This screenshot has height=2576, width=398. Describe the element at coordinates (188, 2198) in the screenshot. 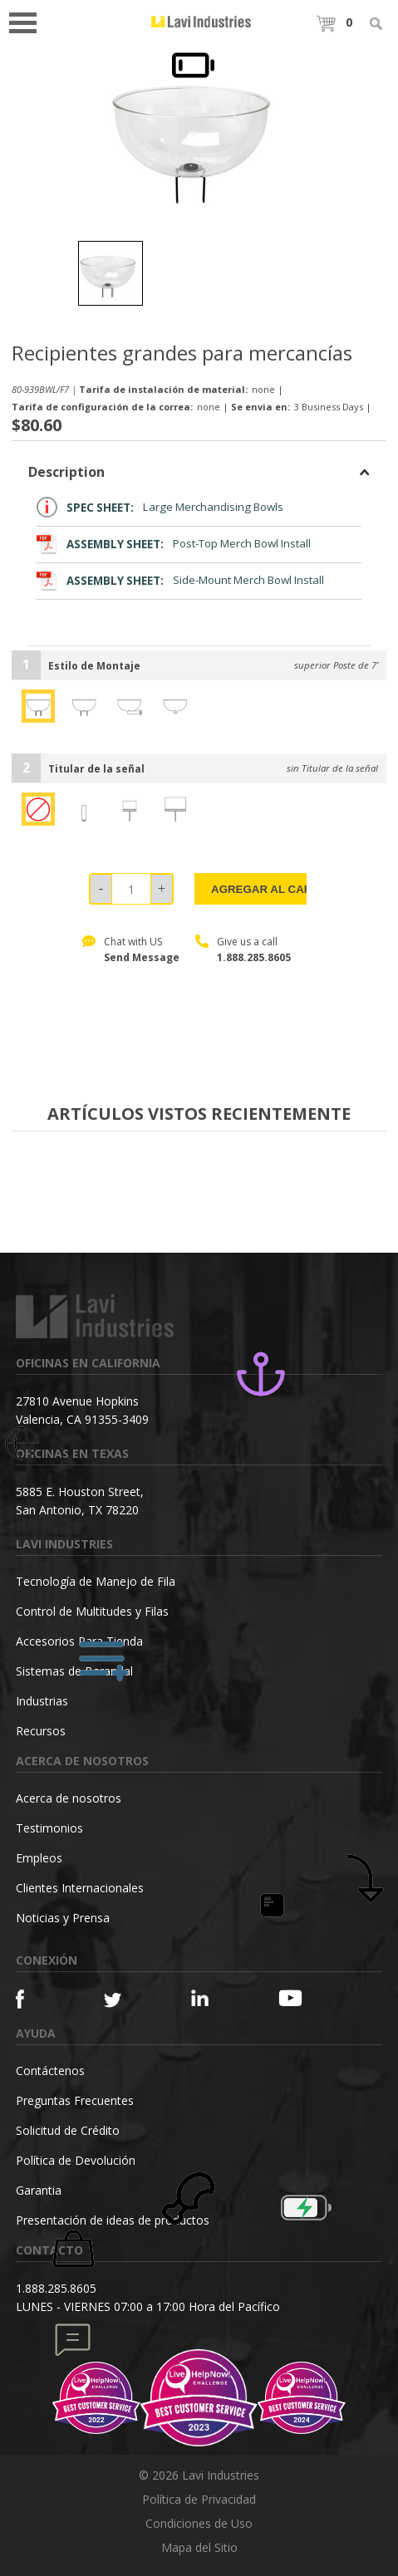

I see `access food or restaurant options` at that location.